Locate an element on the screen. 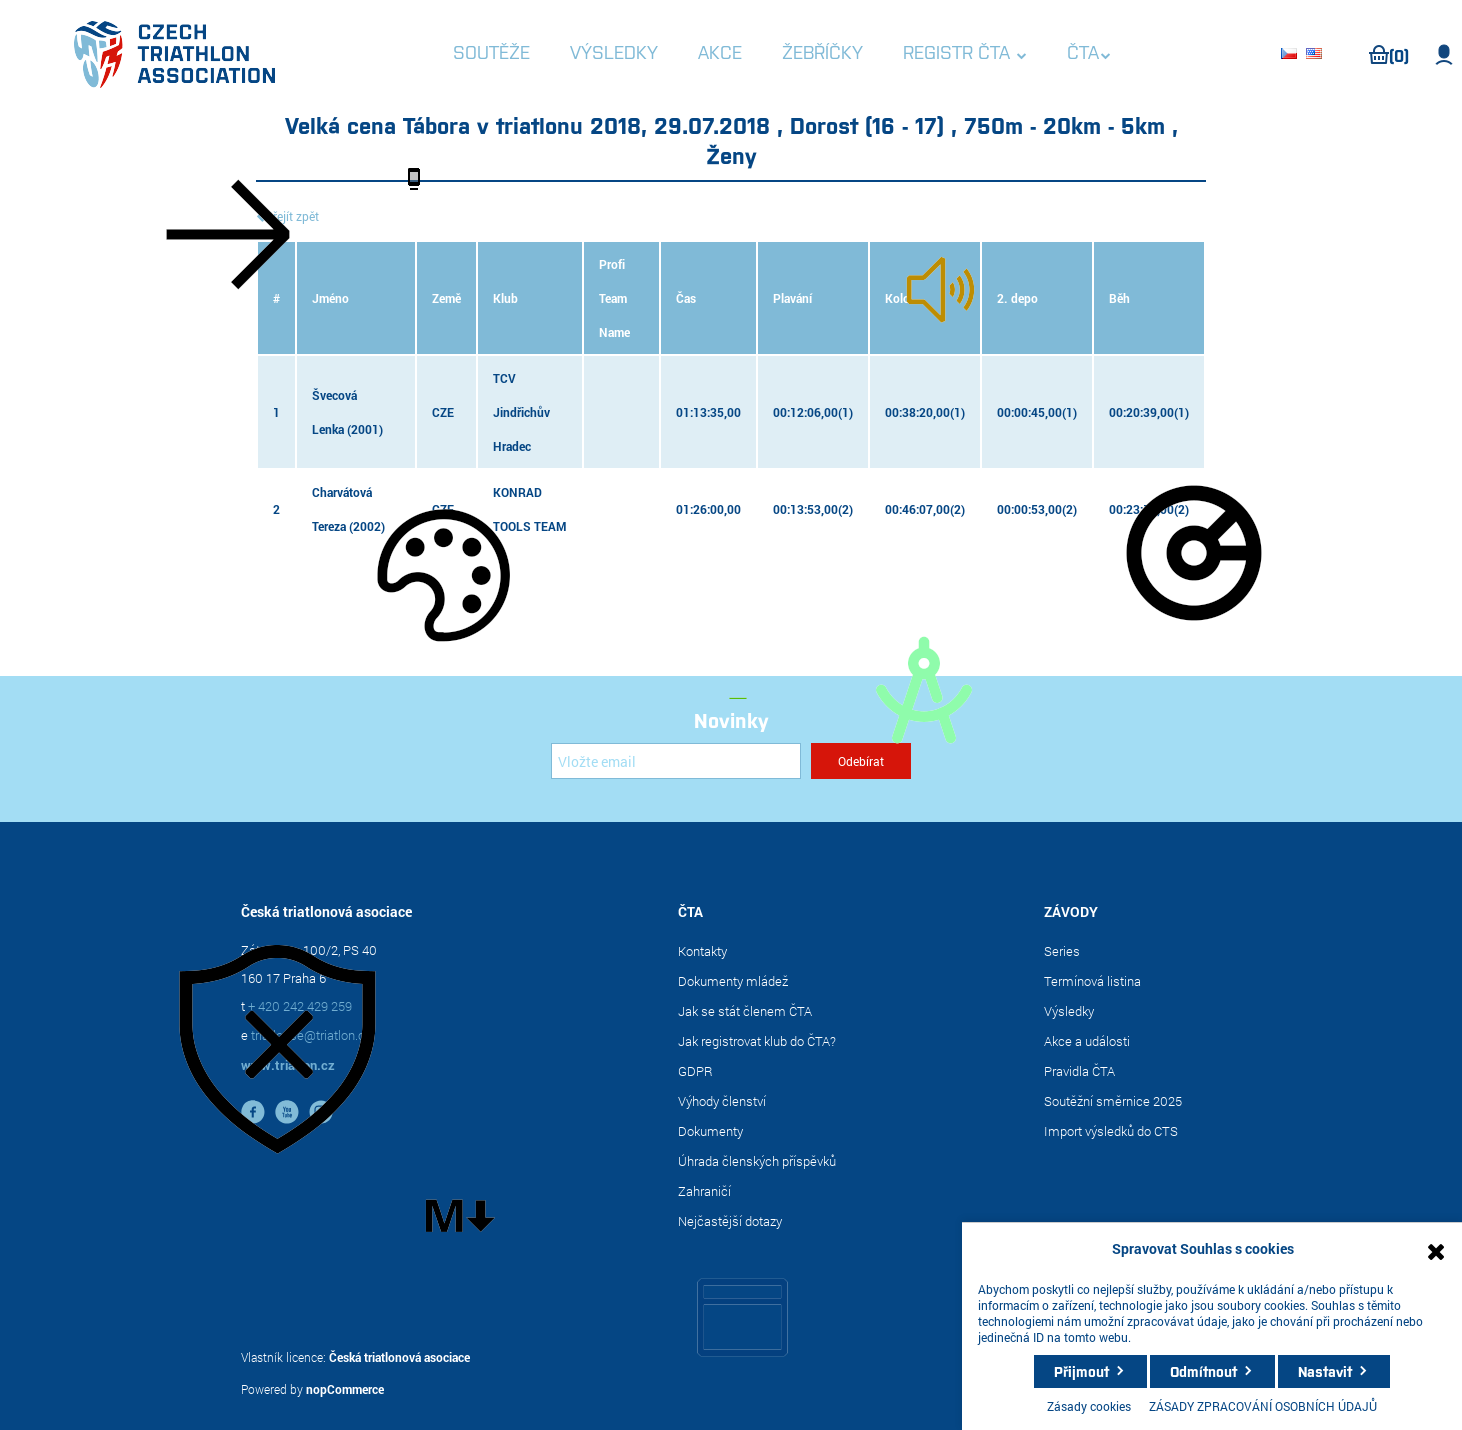  navigate to the next item or screen is located at coordinates (228, 229).